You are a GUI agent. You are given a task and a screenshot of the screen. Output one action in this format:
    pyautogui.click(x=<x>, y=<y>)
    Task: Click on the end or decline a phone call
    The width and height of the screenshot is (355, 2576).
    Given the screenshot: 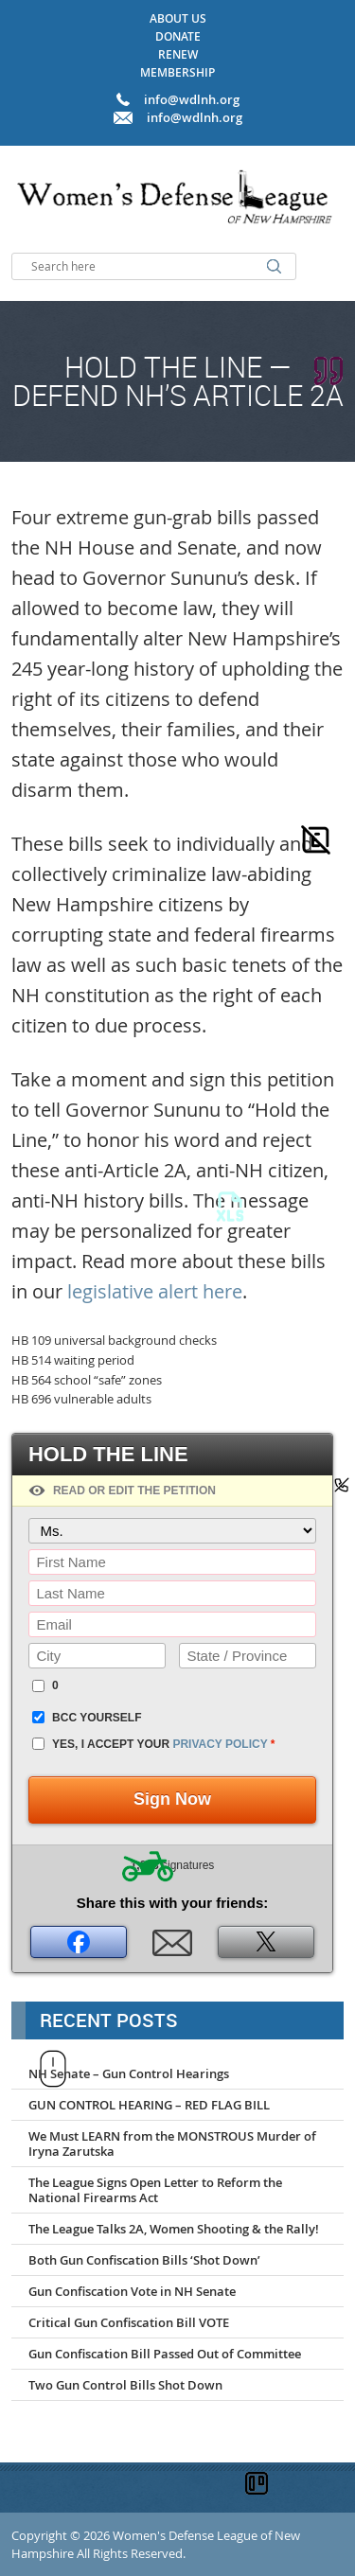 What is the action you would take?
    pyautogui.click(x=342, y=1485)
    